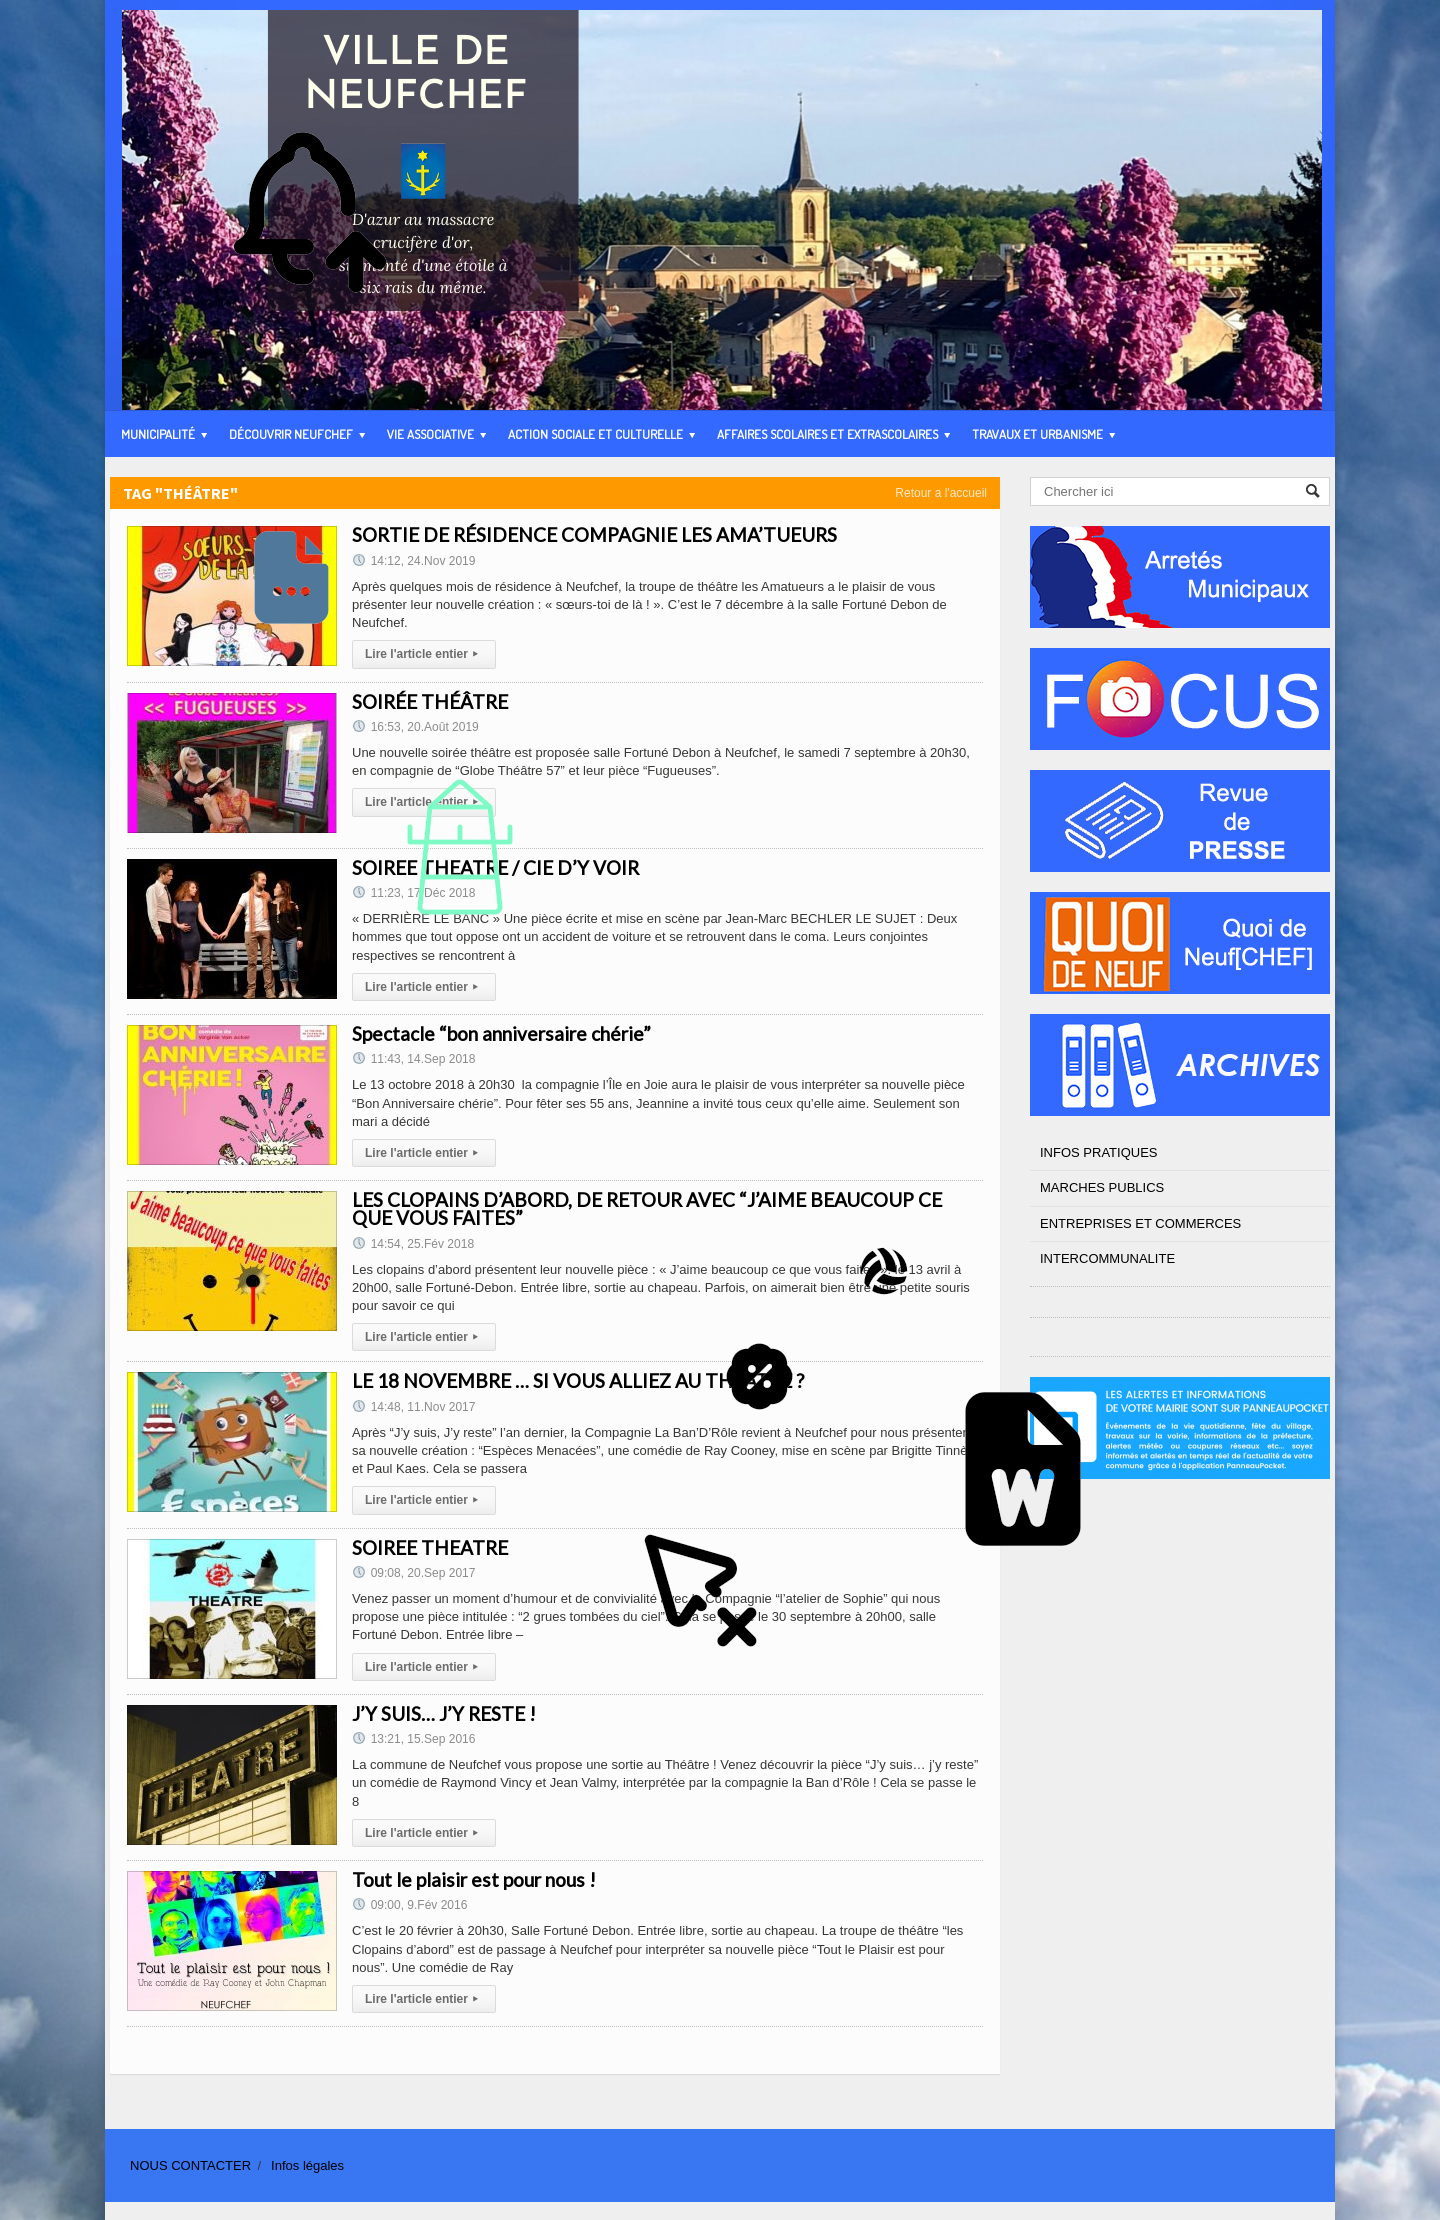  What do you see at coordinates (302, 208) in the screenshot?
I see `upload or export notification settings` at bounding box center [302, 208].